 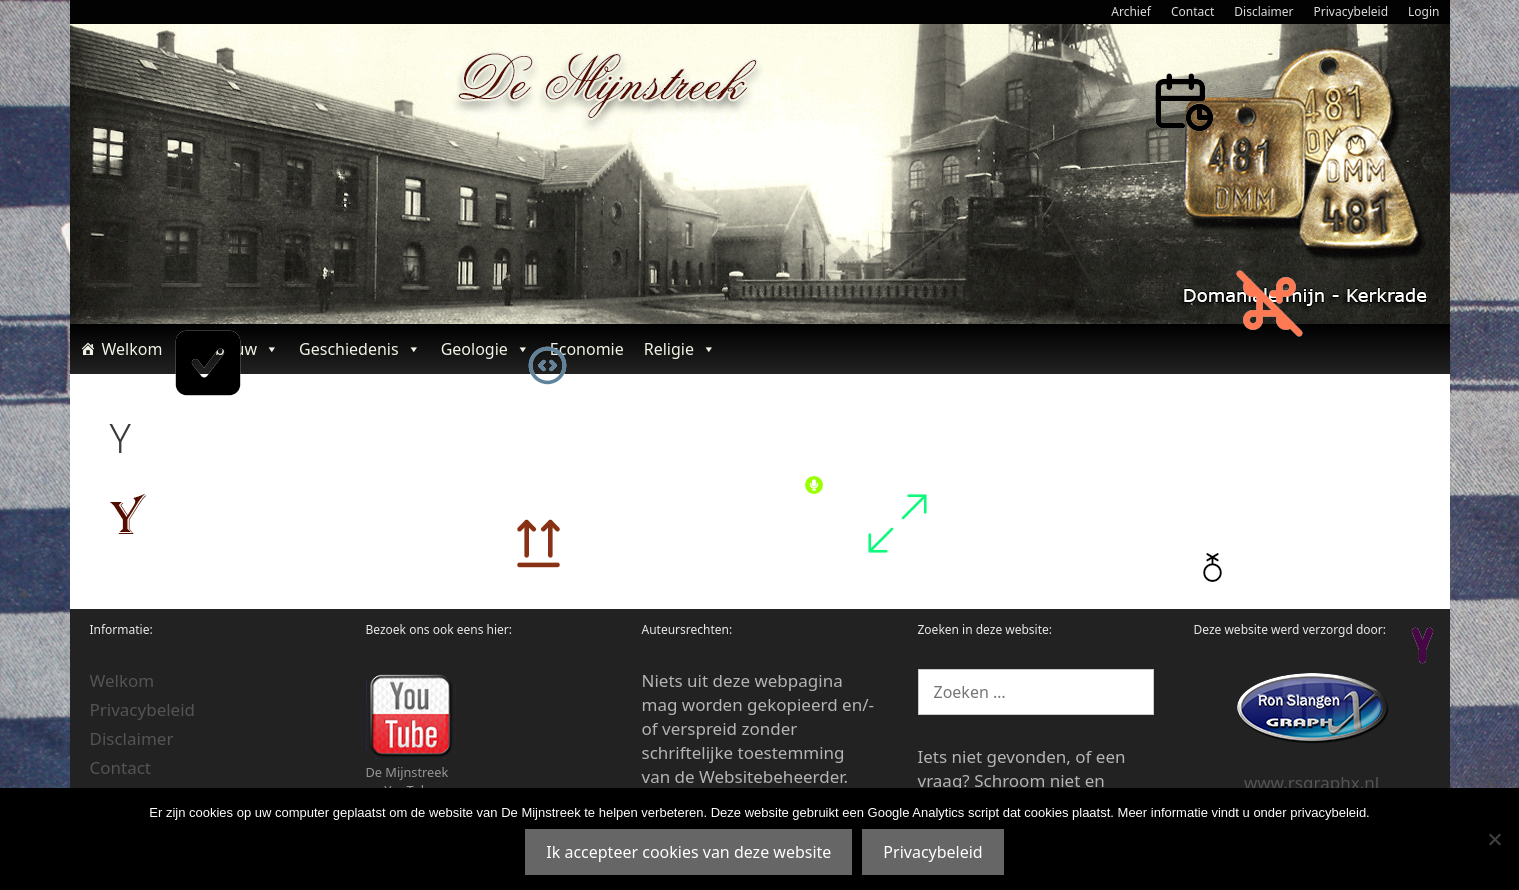 I want to click on access code editor or developer tools, so click(x=547, y=365).